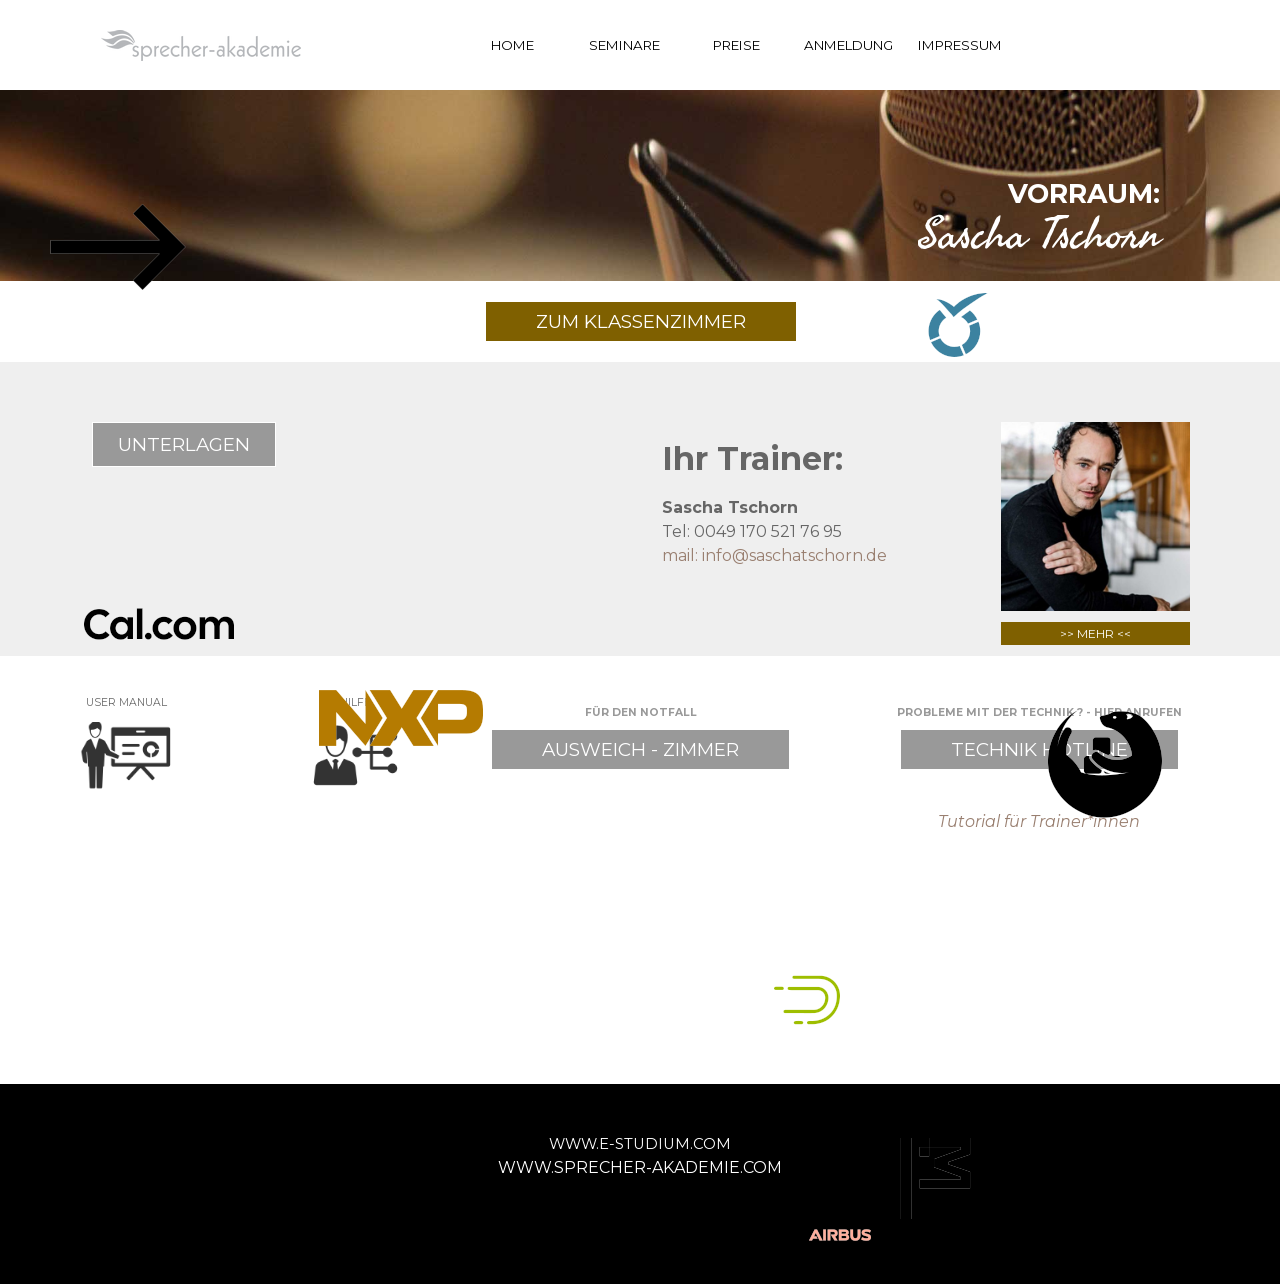 This screenshot has height=1284, width=1280. Describe the element at coordinates (159, 624) in the screenshot. I see `open cal.com scheduling app` at that location.